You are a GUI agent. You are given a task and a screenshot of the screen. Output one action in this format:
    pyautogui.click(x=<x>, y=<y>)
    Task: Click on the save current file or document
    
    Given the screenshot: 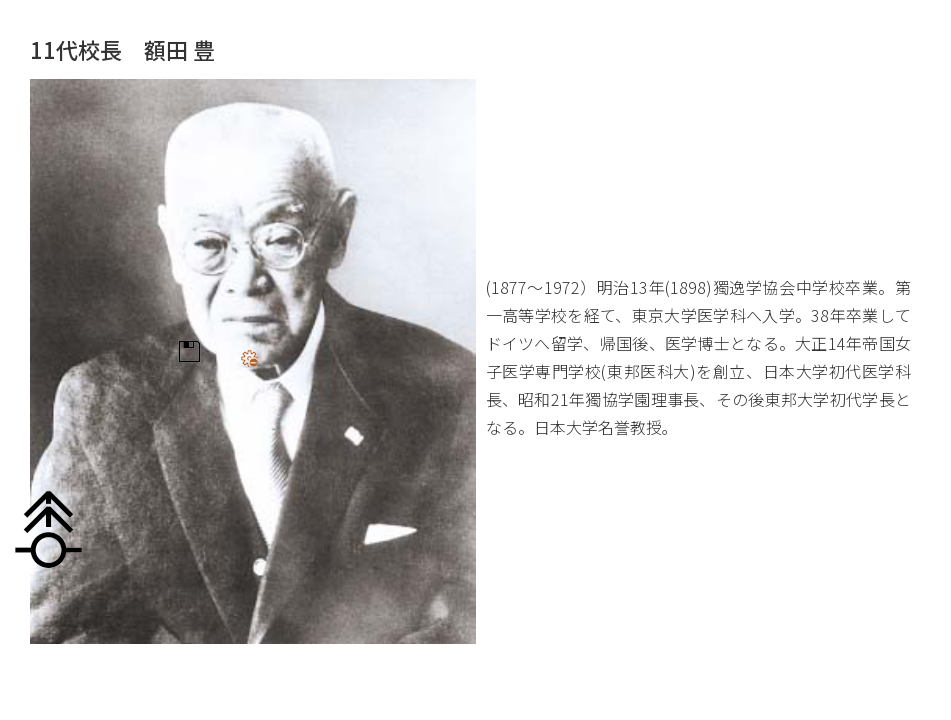 What is the action you would take?
    pyautogui.click(x=189, y=351)
    